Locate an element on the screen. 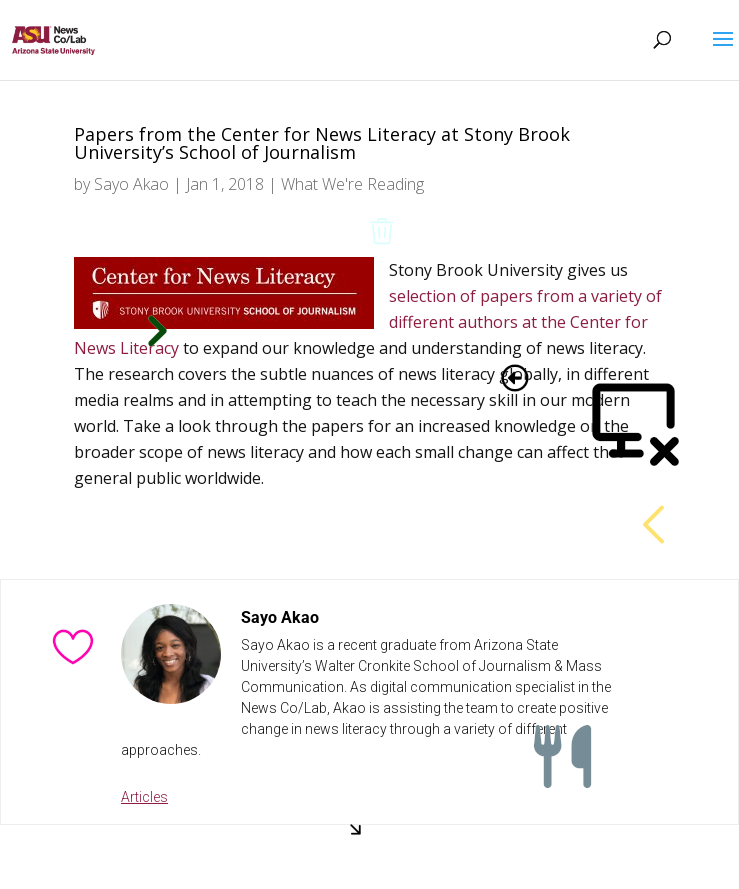  like or favorite this item is located at coordinates (73, 647).